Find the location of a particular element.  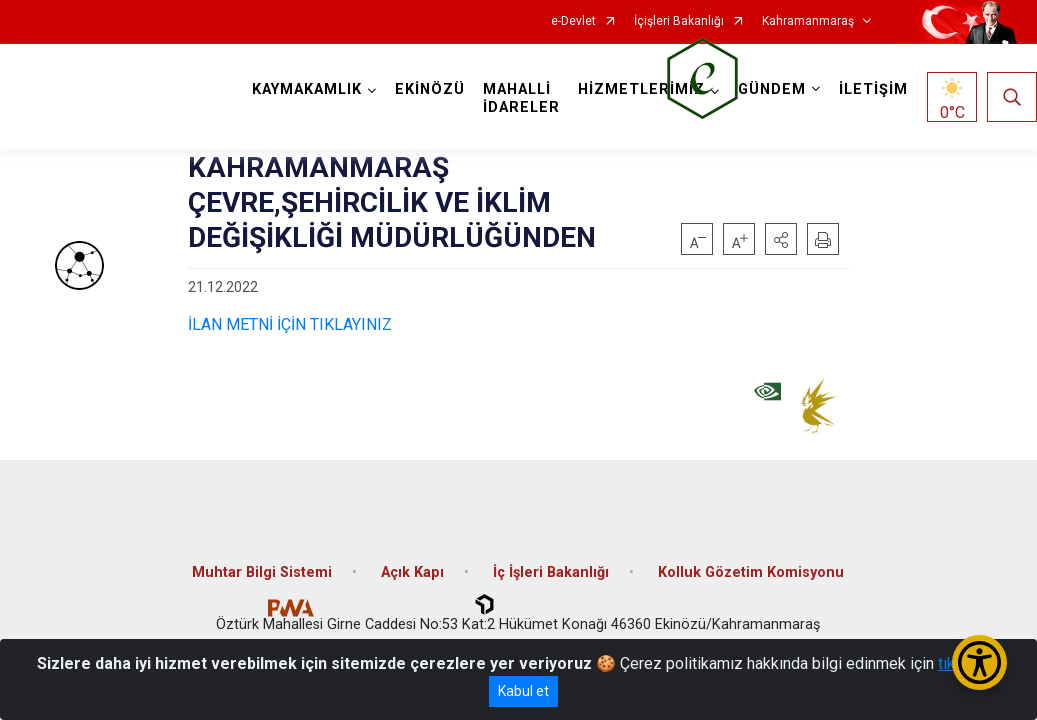

nvidia brand logo is located at coordinates (767, 391).